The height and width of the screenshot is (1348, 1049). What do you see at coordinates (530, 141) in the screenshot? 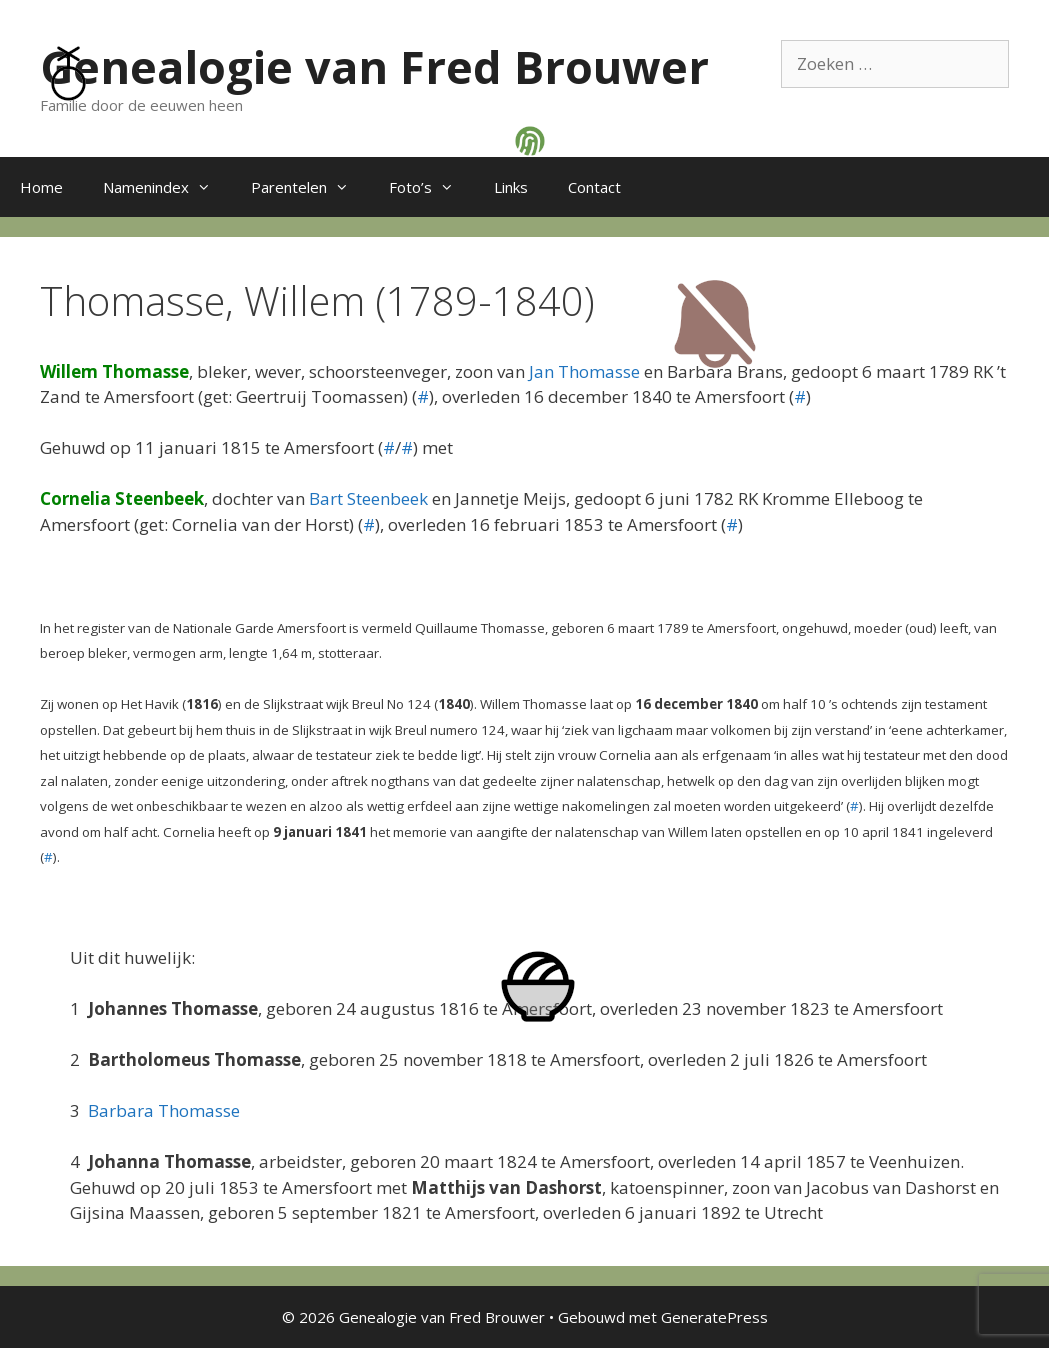
I see `authenticate with fingerprint` at bounding box center [530, 141].